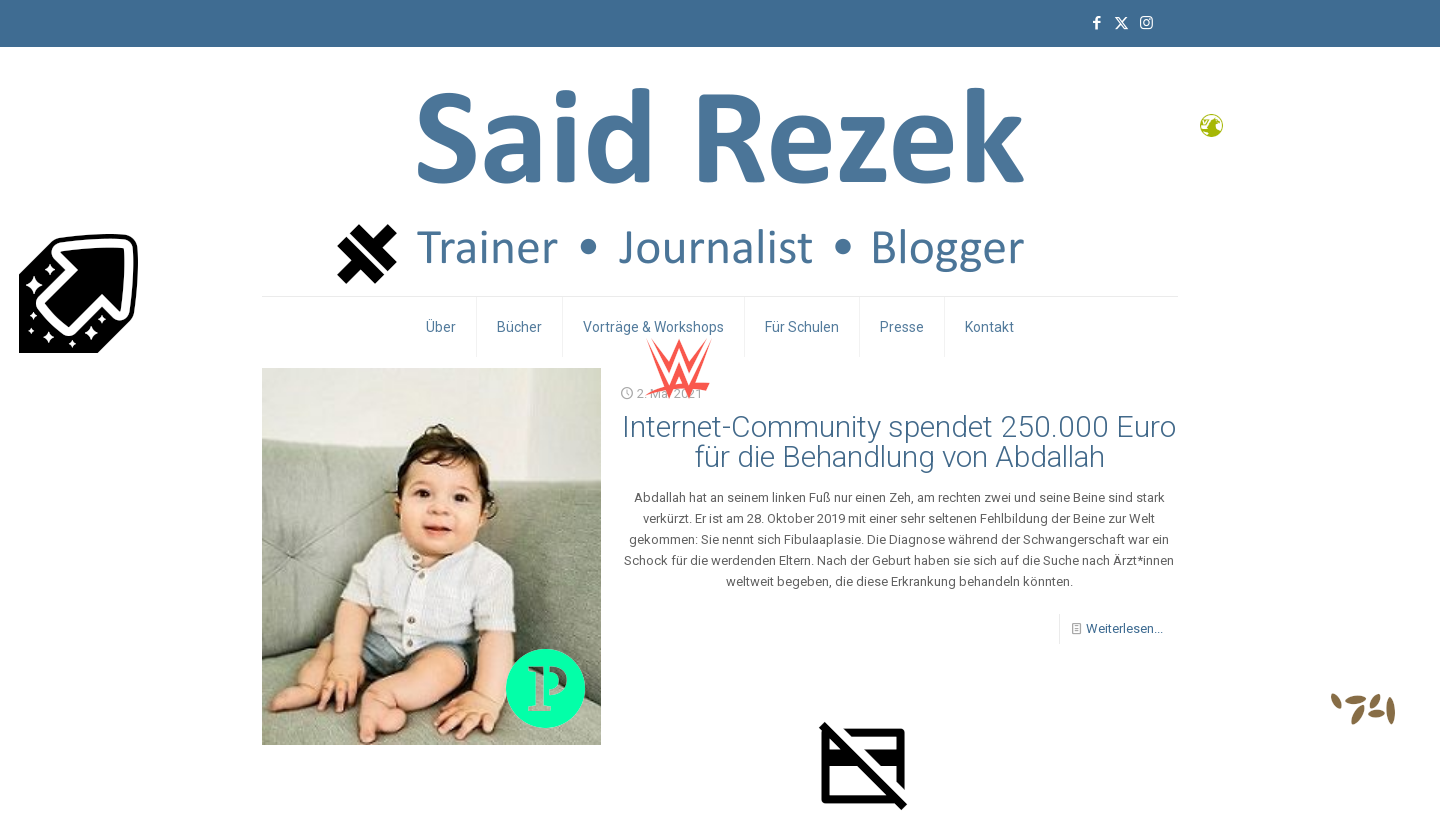 The image size is (1440, 825). What do you see at coordinates (545, 688) in the screenshot?
I see `Processing Foundation logo` at bounding box center [545, 688].